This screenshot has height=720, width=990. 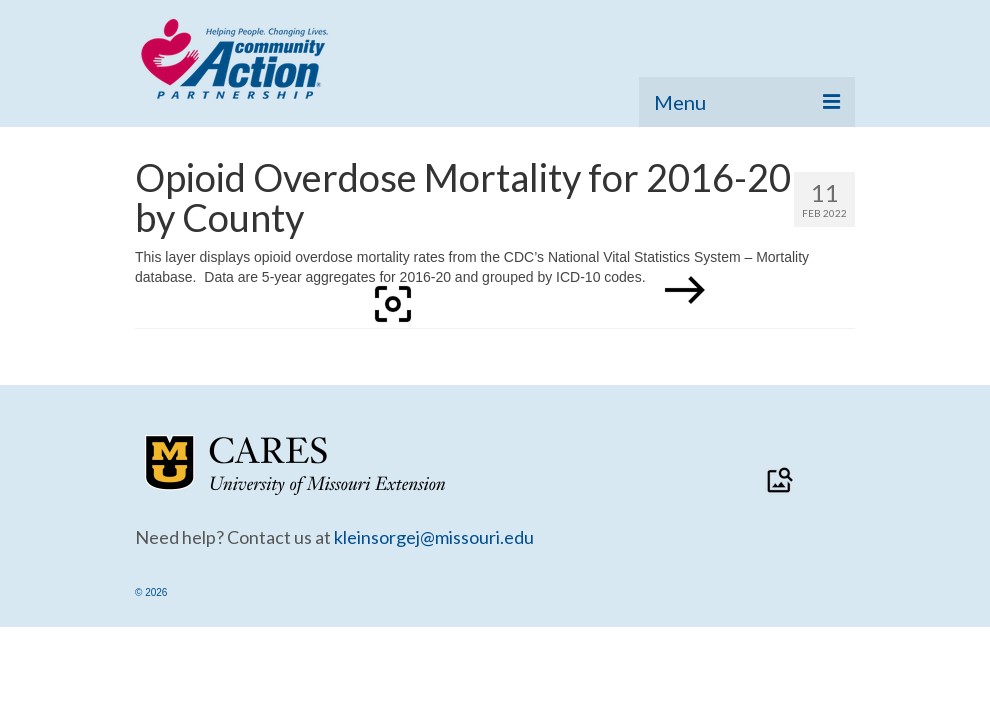 I want to click on navigate to the next item or screen, so click(x=685, y=290).